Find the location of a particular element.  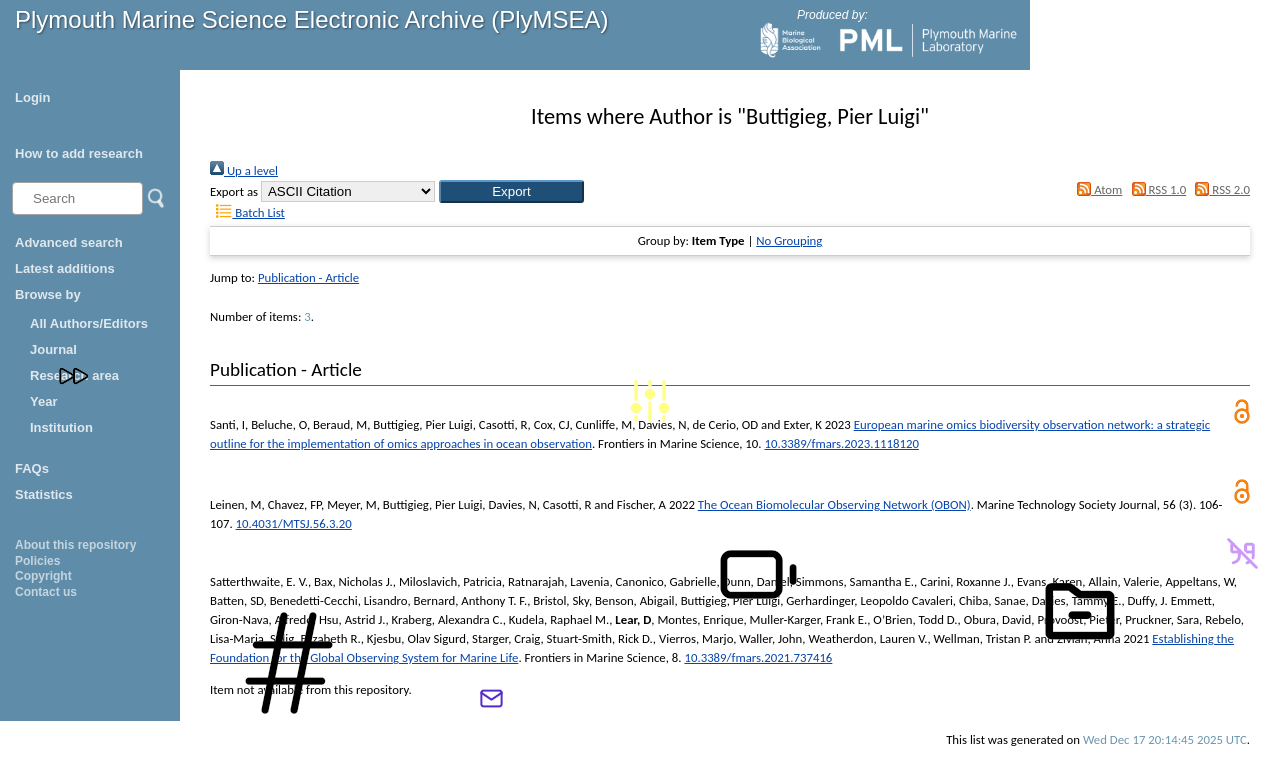

adjust settings or preferences is located at coordinates (650, 401).